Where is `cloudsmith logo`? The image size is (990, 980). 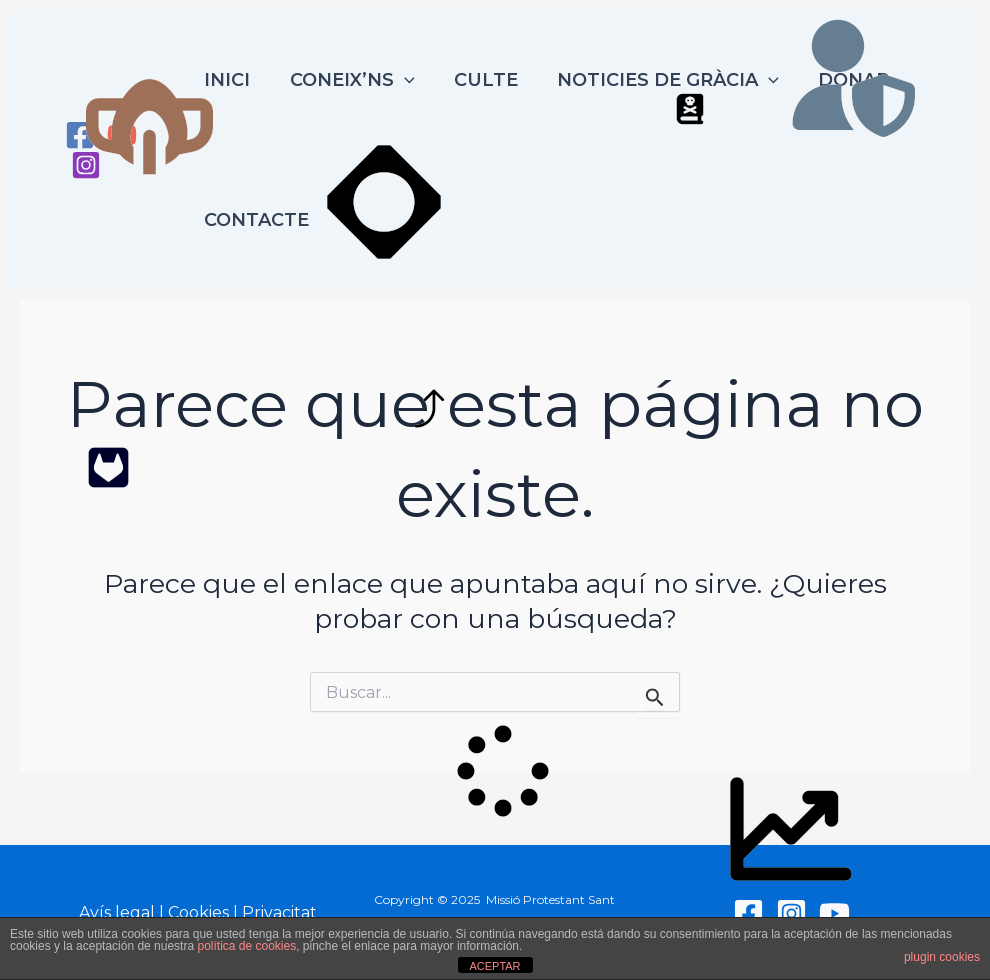
cloudsmith logo is located at coordinates (384, 202).